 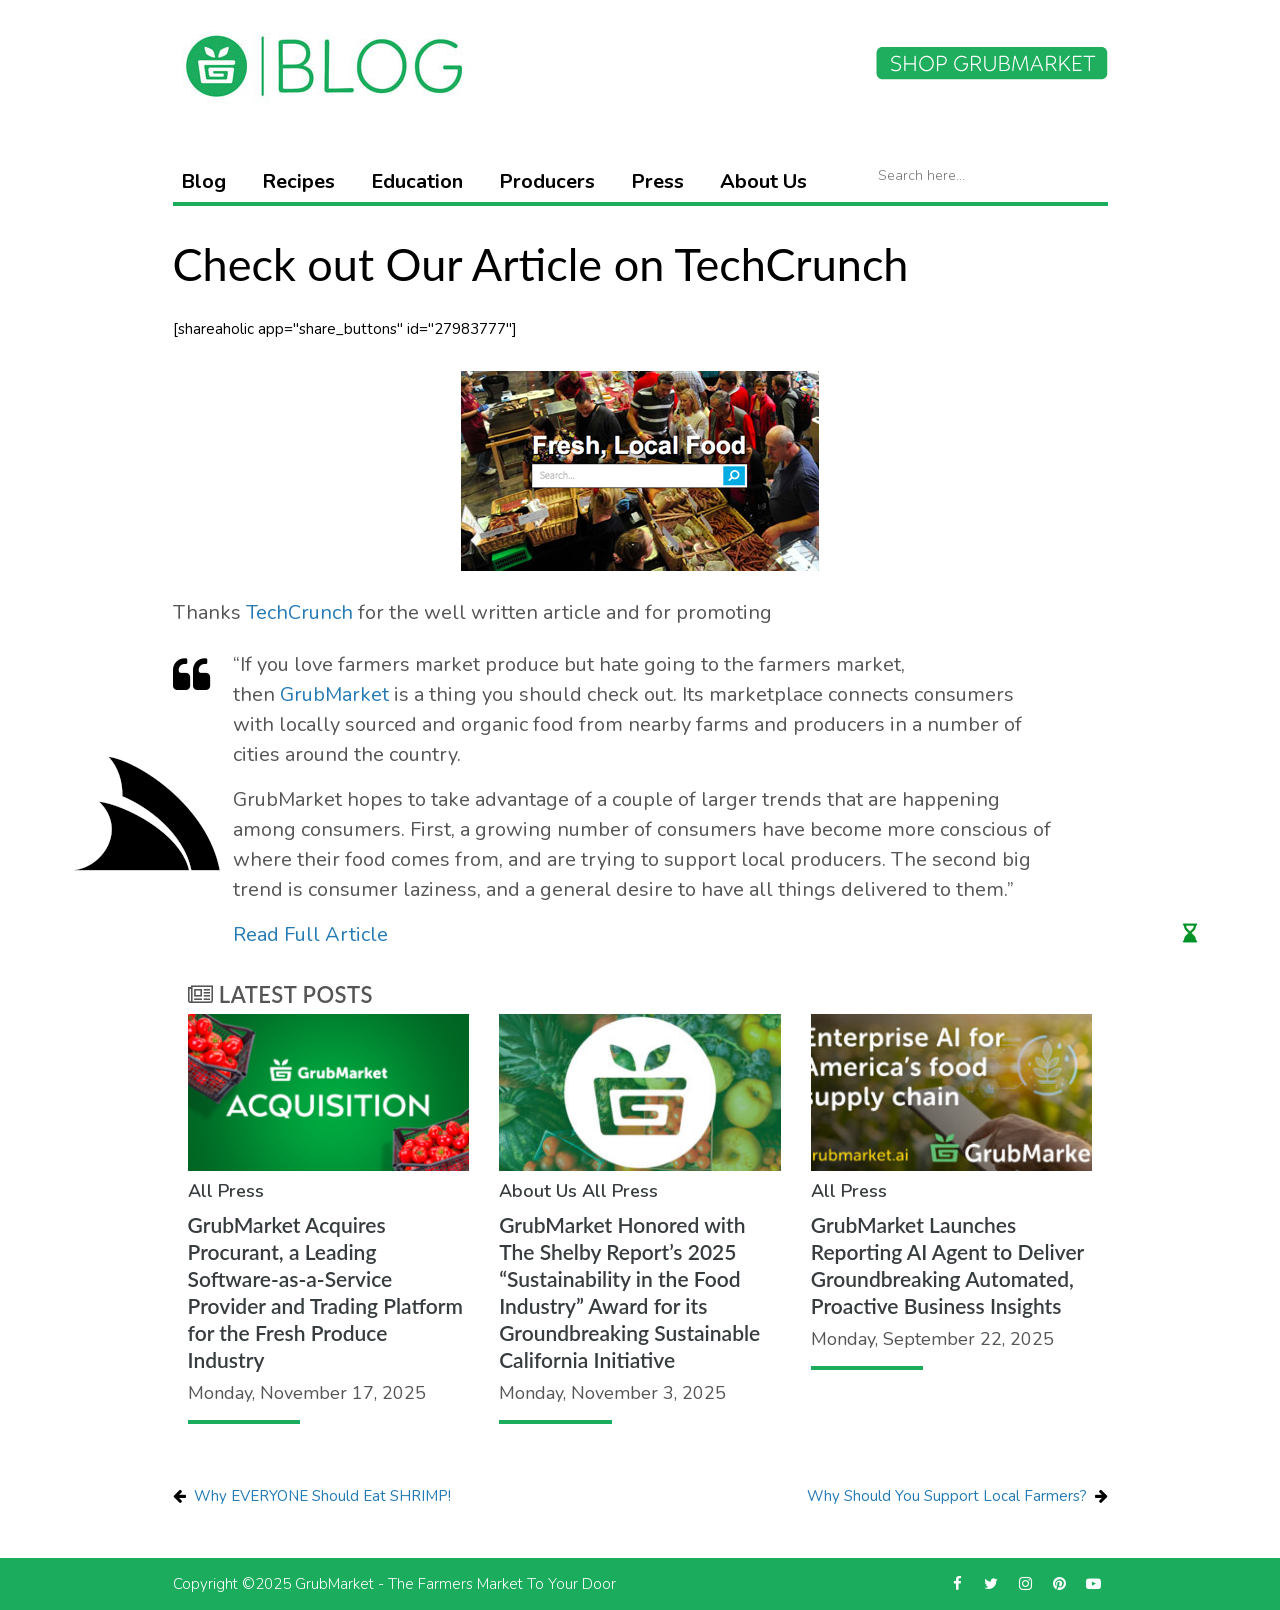 I want to click on servicestack brand logo, so click(x=146, y=813).